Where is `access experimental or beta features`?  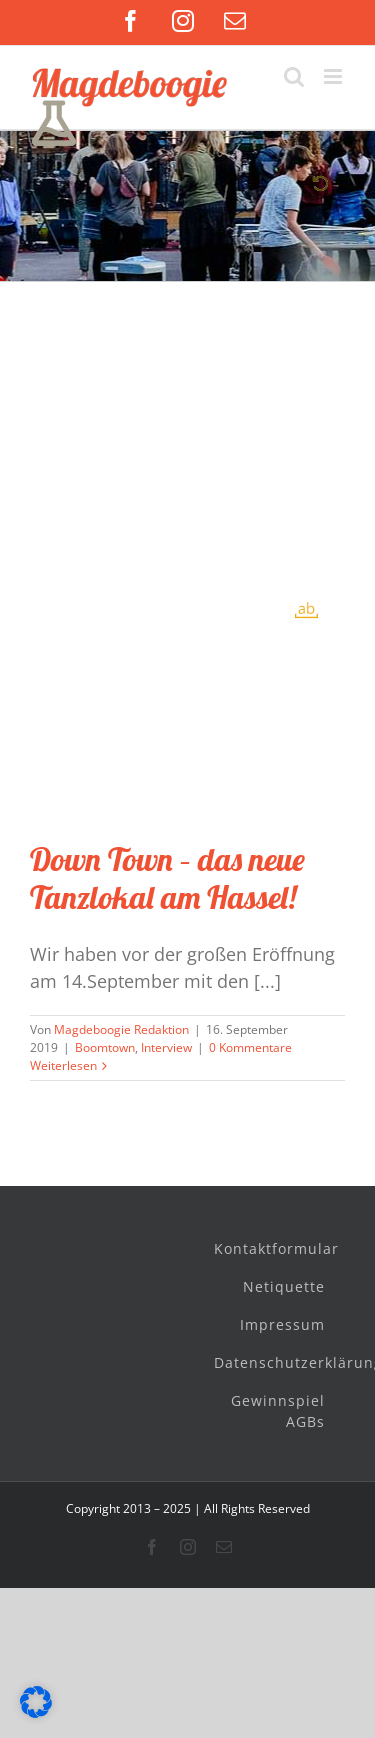
access experimental or beta features is located at coordinates (54, 124).